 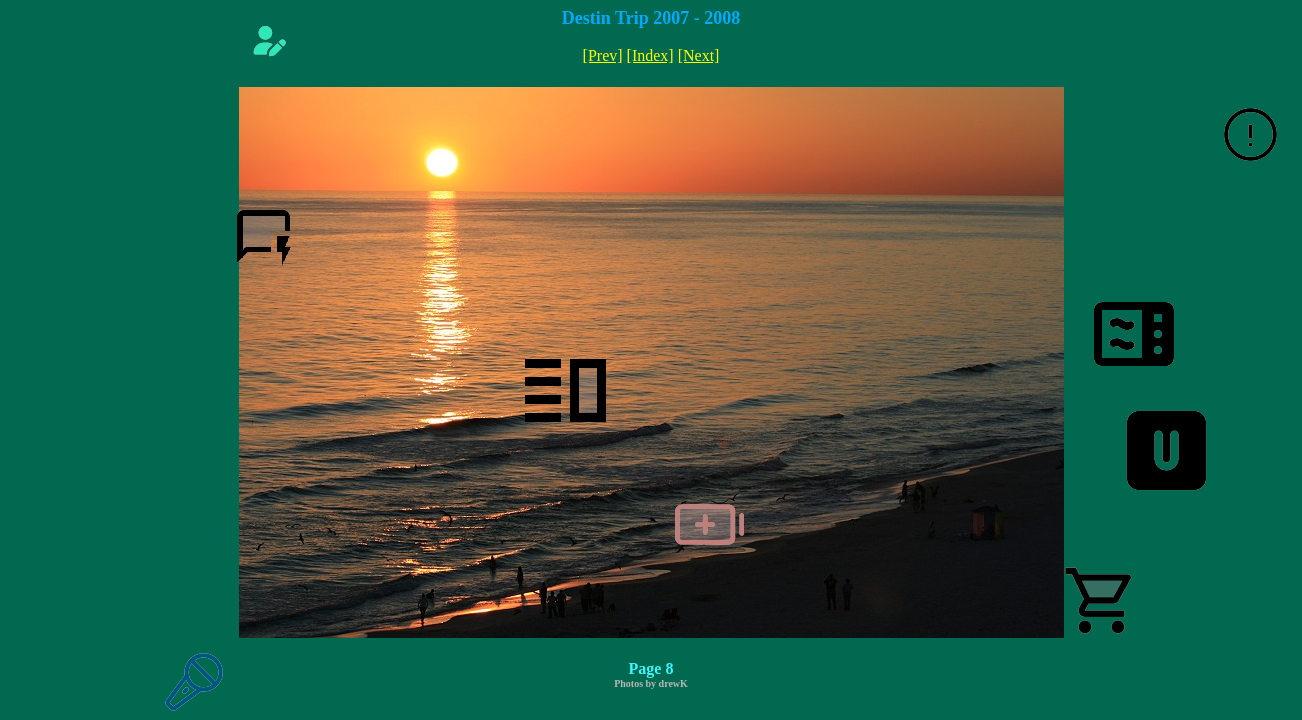 I want to click on view your shopping cart, so click(x=1101, y=600).